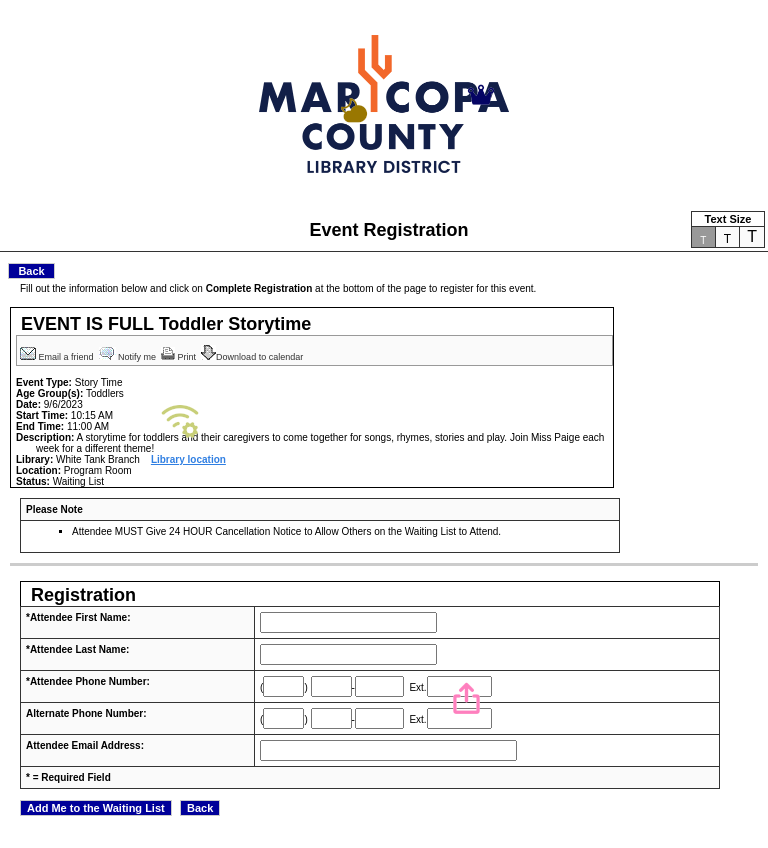 The height and width of the screenshot is (848, 768). Describe the element at coordinates (481, 96) in the screenshot. I see `indicates premium or VIP membership status` at that location.